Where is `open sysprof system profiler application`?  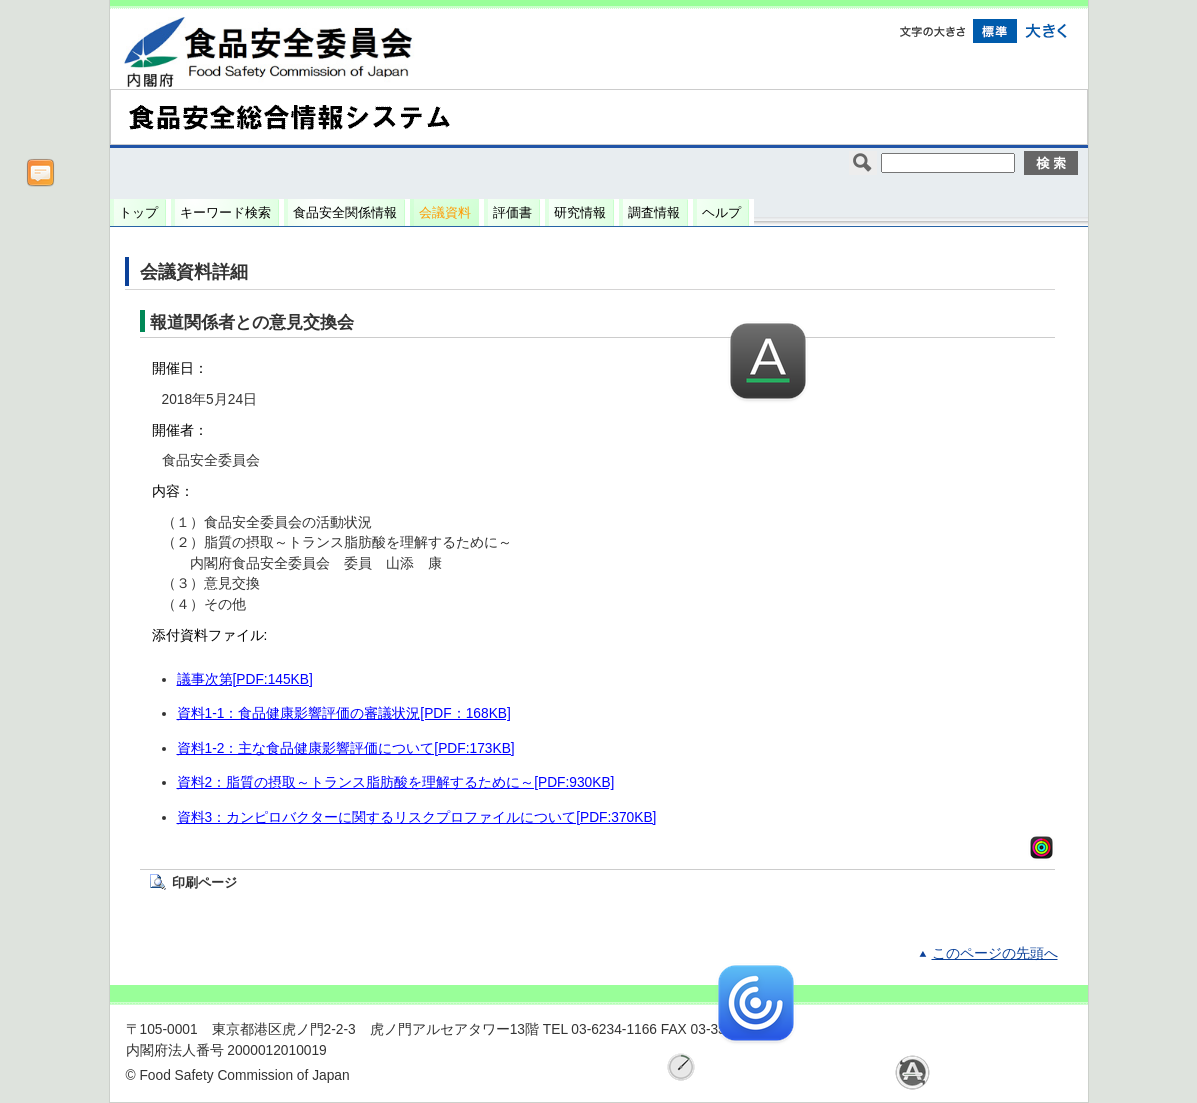
open sysprof system profiler application is located at coordinates (681, 1067).